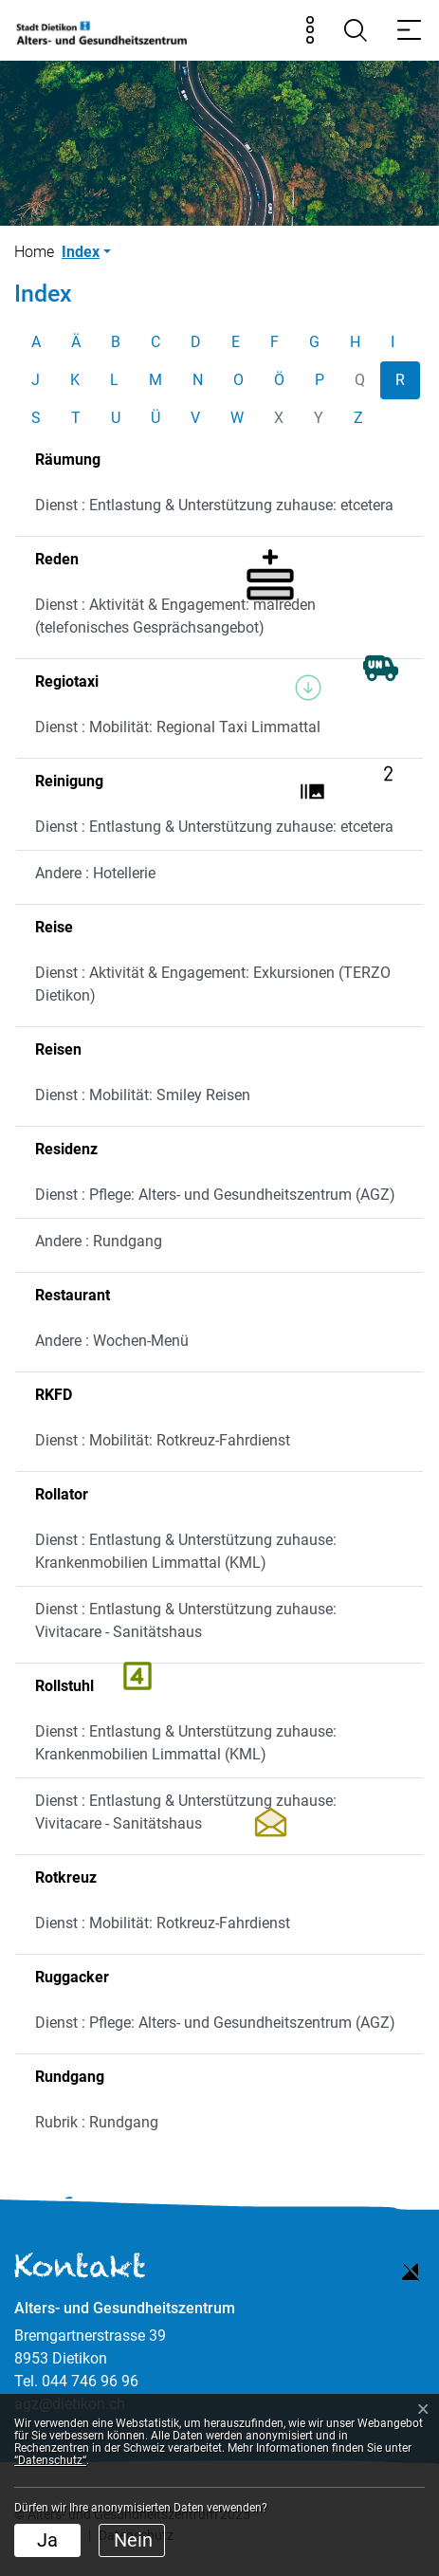  Describe the element at coordinates (388, 773) in the screenshot. I see `indicates step 2 in a multi-step process` at that location.